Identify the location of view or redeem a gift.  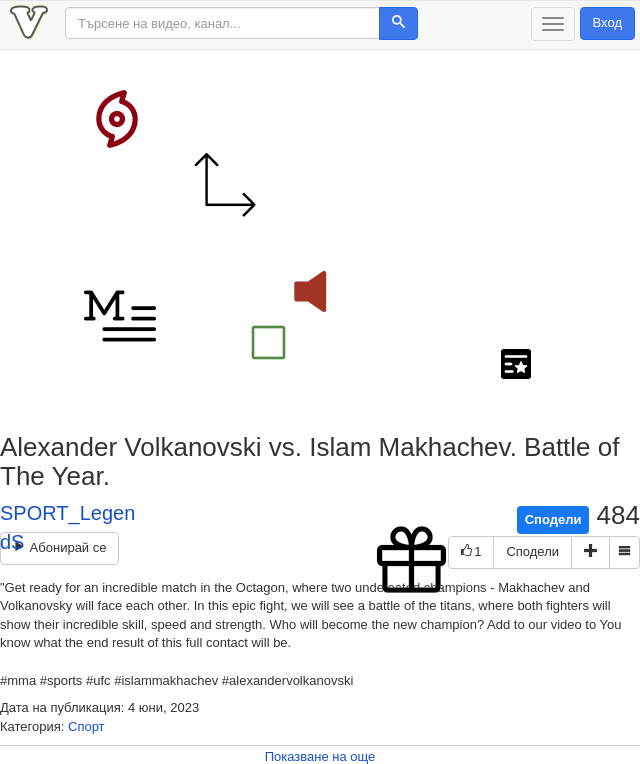
(411, 563).